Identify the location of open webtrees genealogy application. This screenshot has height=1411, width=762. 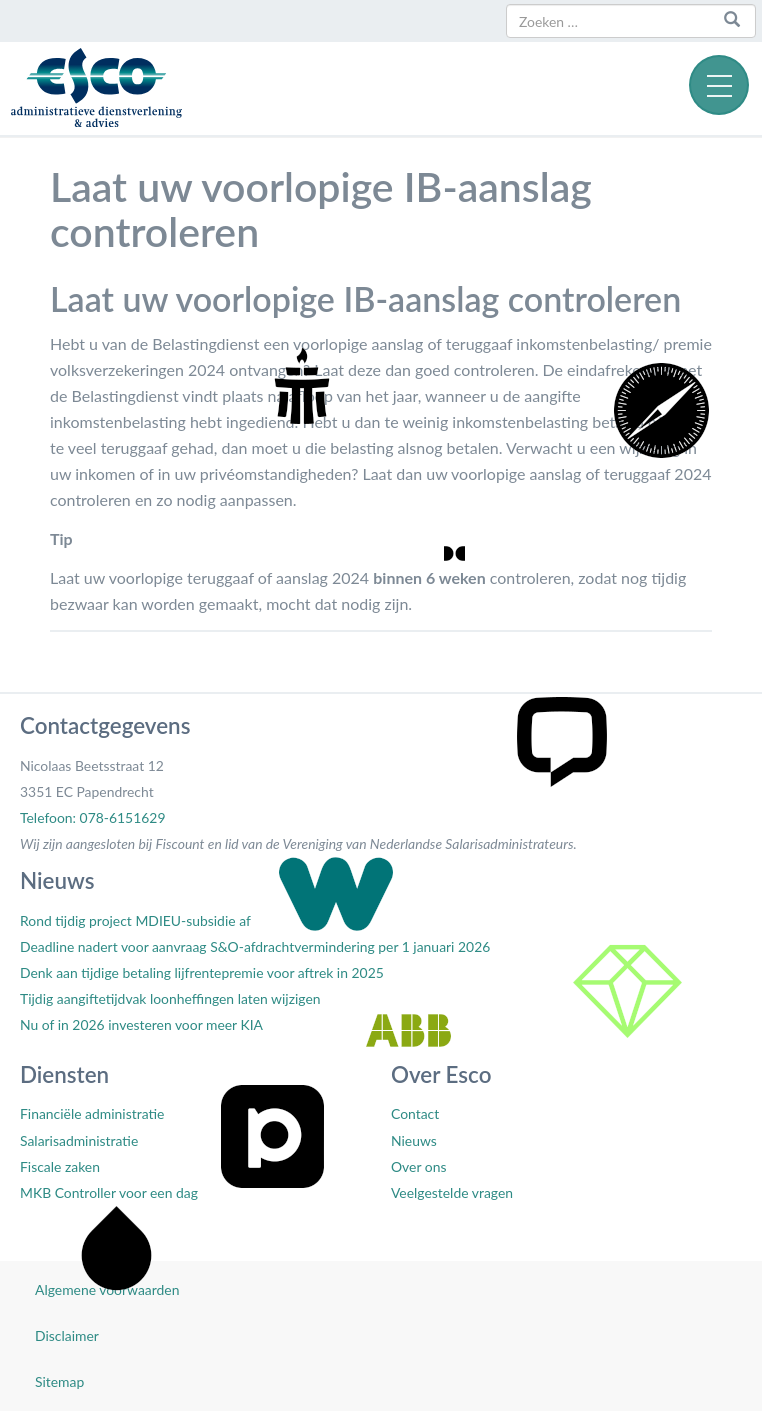
(336, 894).